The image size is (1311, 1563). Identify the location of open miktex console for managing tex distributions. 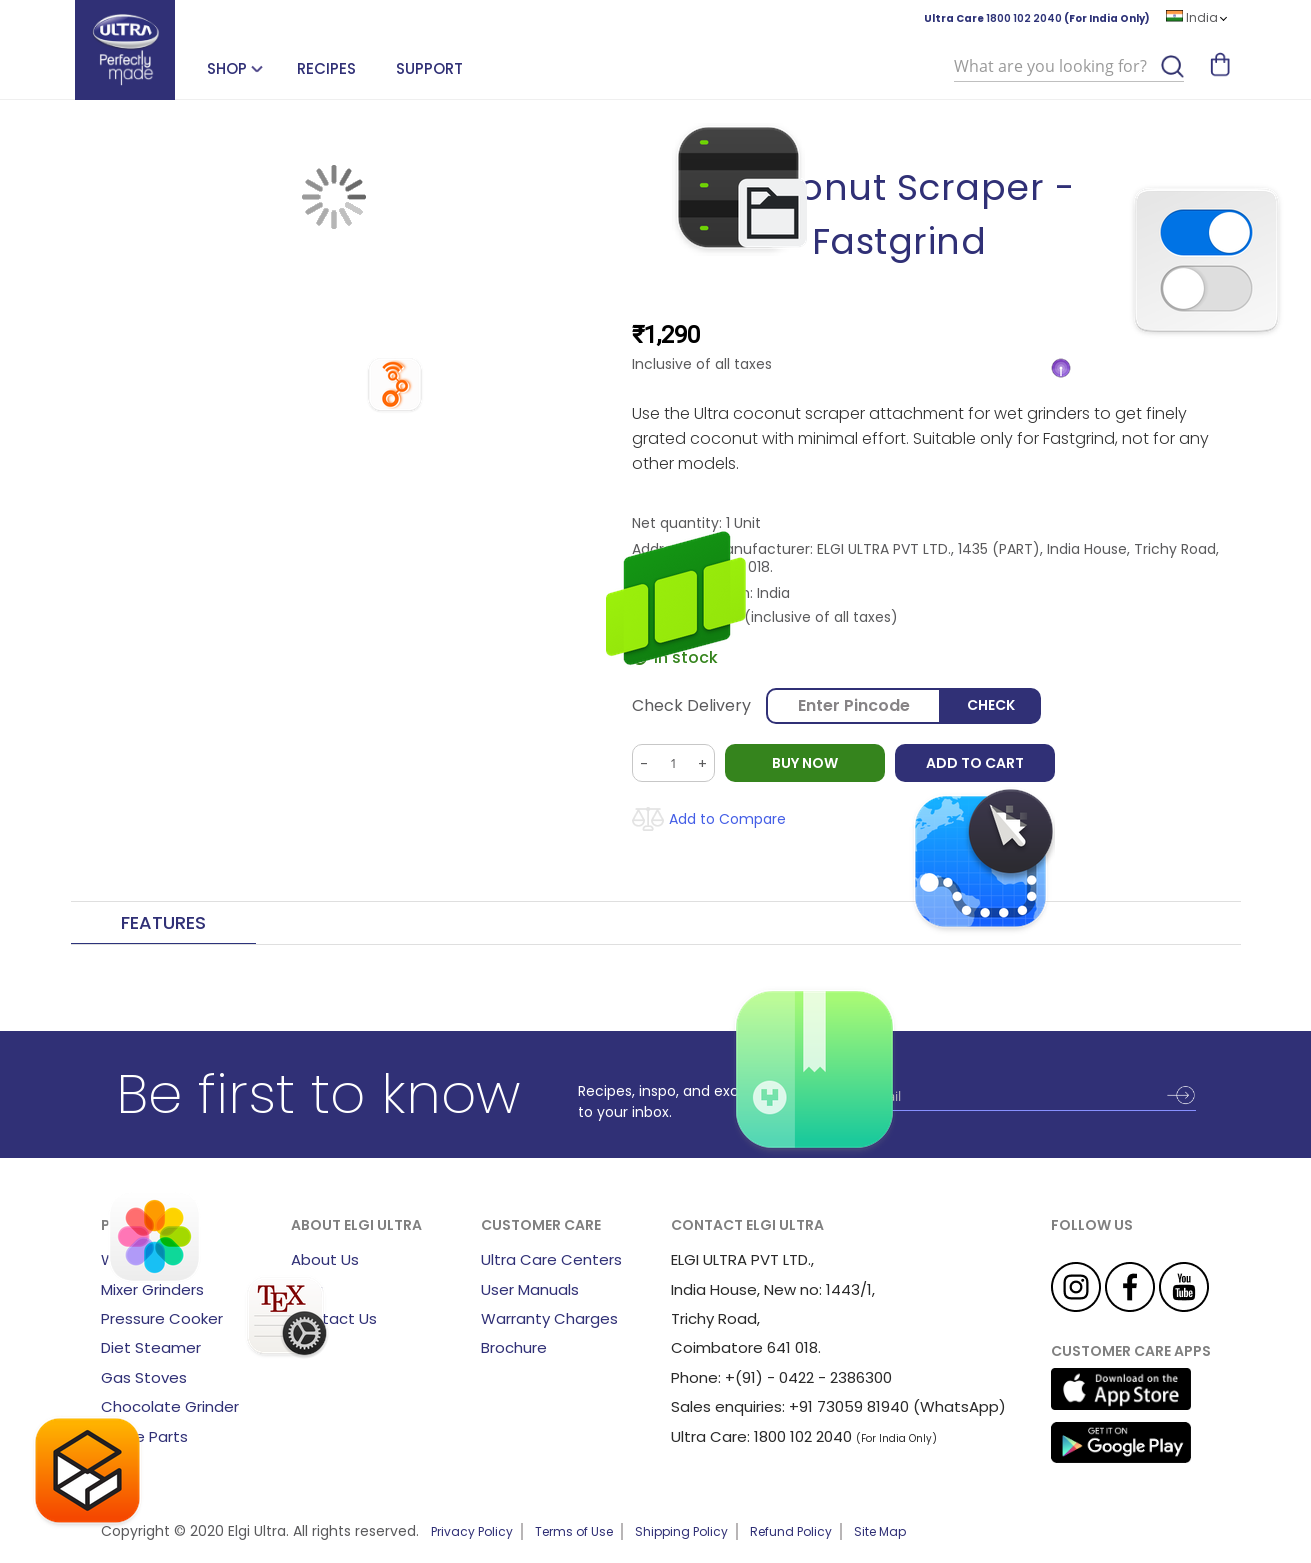
(285, 1315).